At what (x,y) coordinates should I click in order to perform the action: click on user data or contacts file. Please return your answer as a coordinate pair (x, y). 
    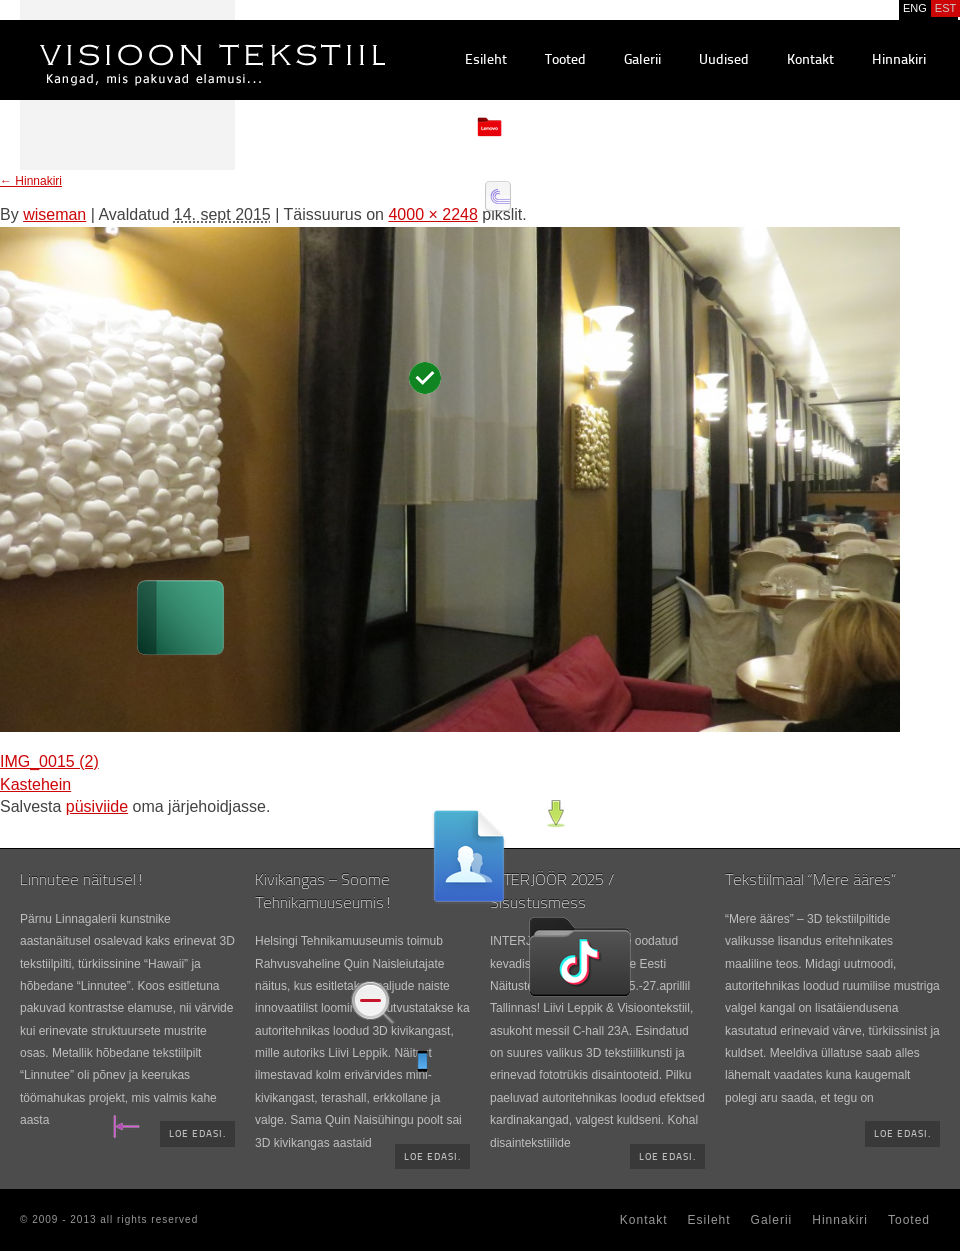
    Looking at the image, I should click on (469, 856).